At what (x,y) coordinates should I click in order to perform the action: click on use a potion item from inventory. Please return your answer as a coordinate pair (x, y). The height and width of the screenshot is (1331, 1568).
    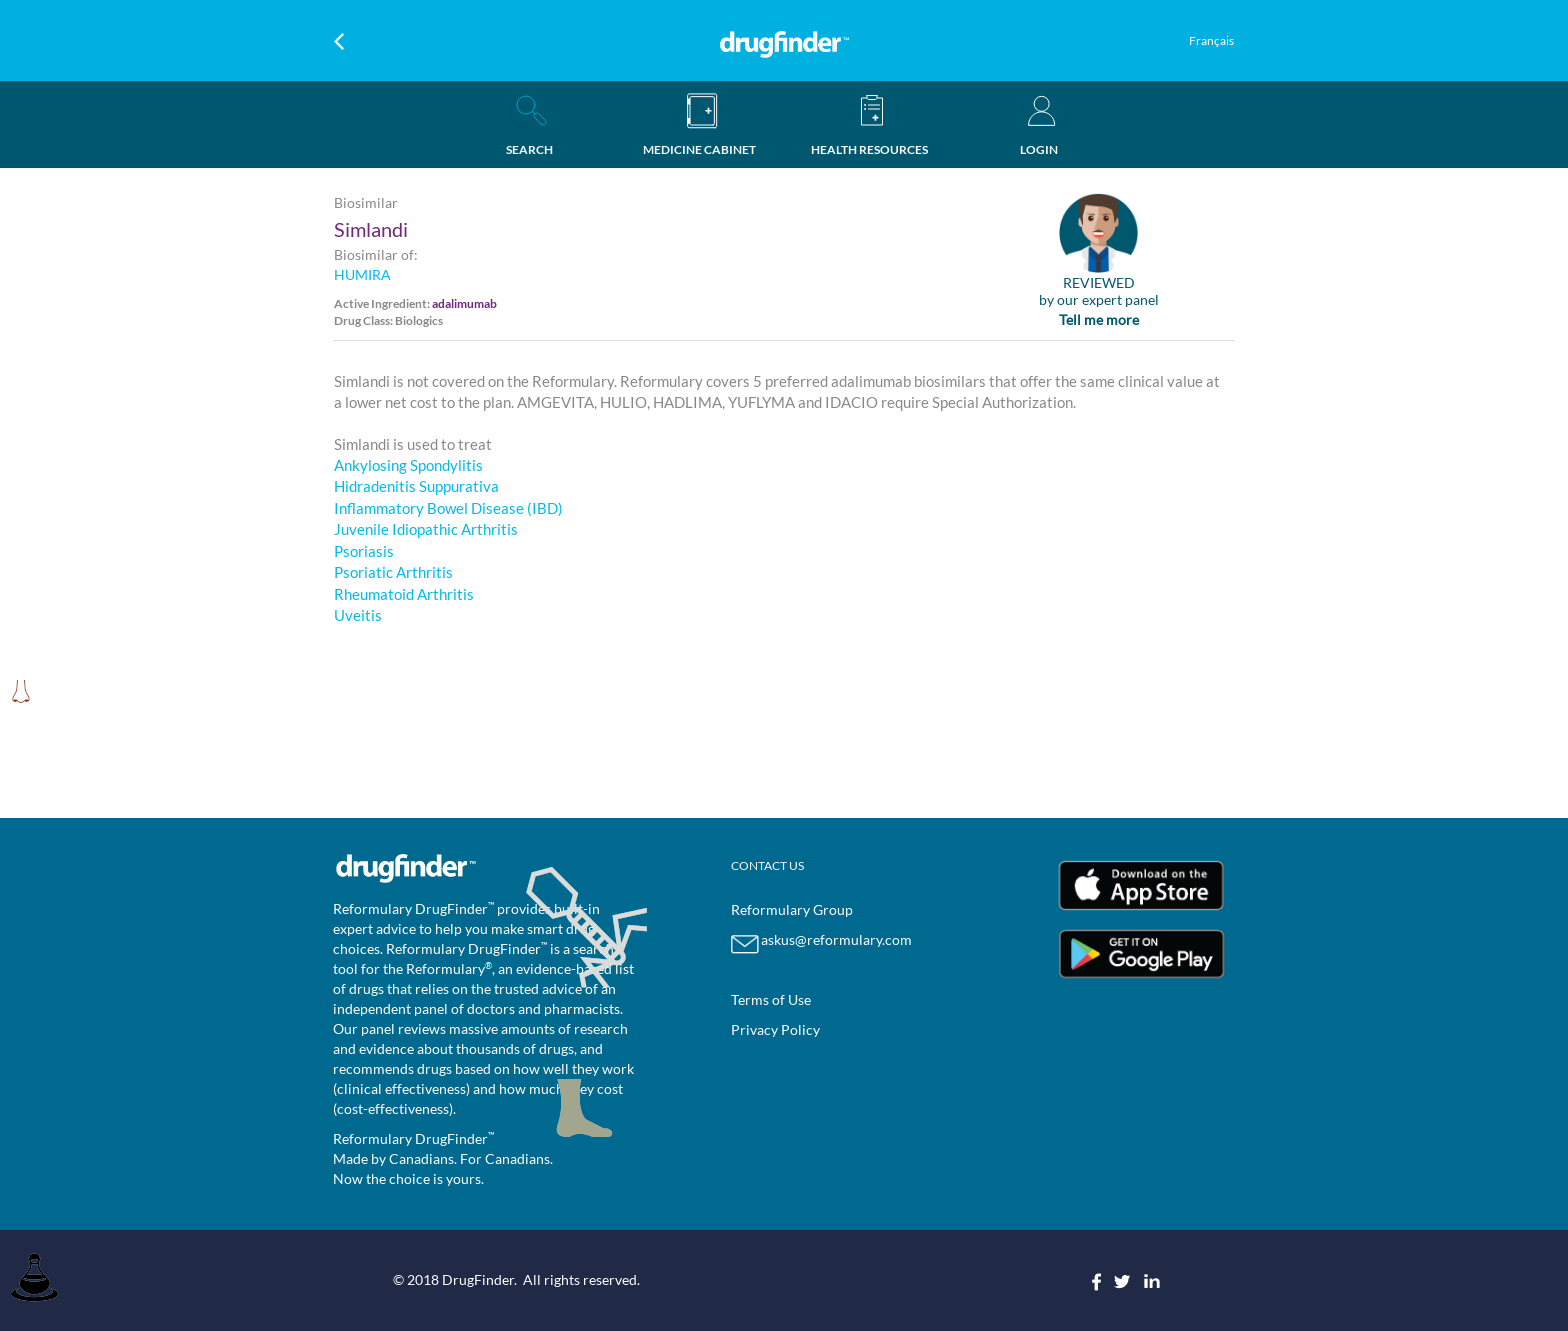
    Looking at the image, I should click on (34, 1277).